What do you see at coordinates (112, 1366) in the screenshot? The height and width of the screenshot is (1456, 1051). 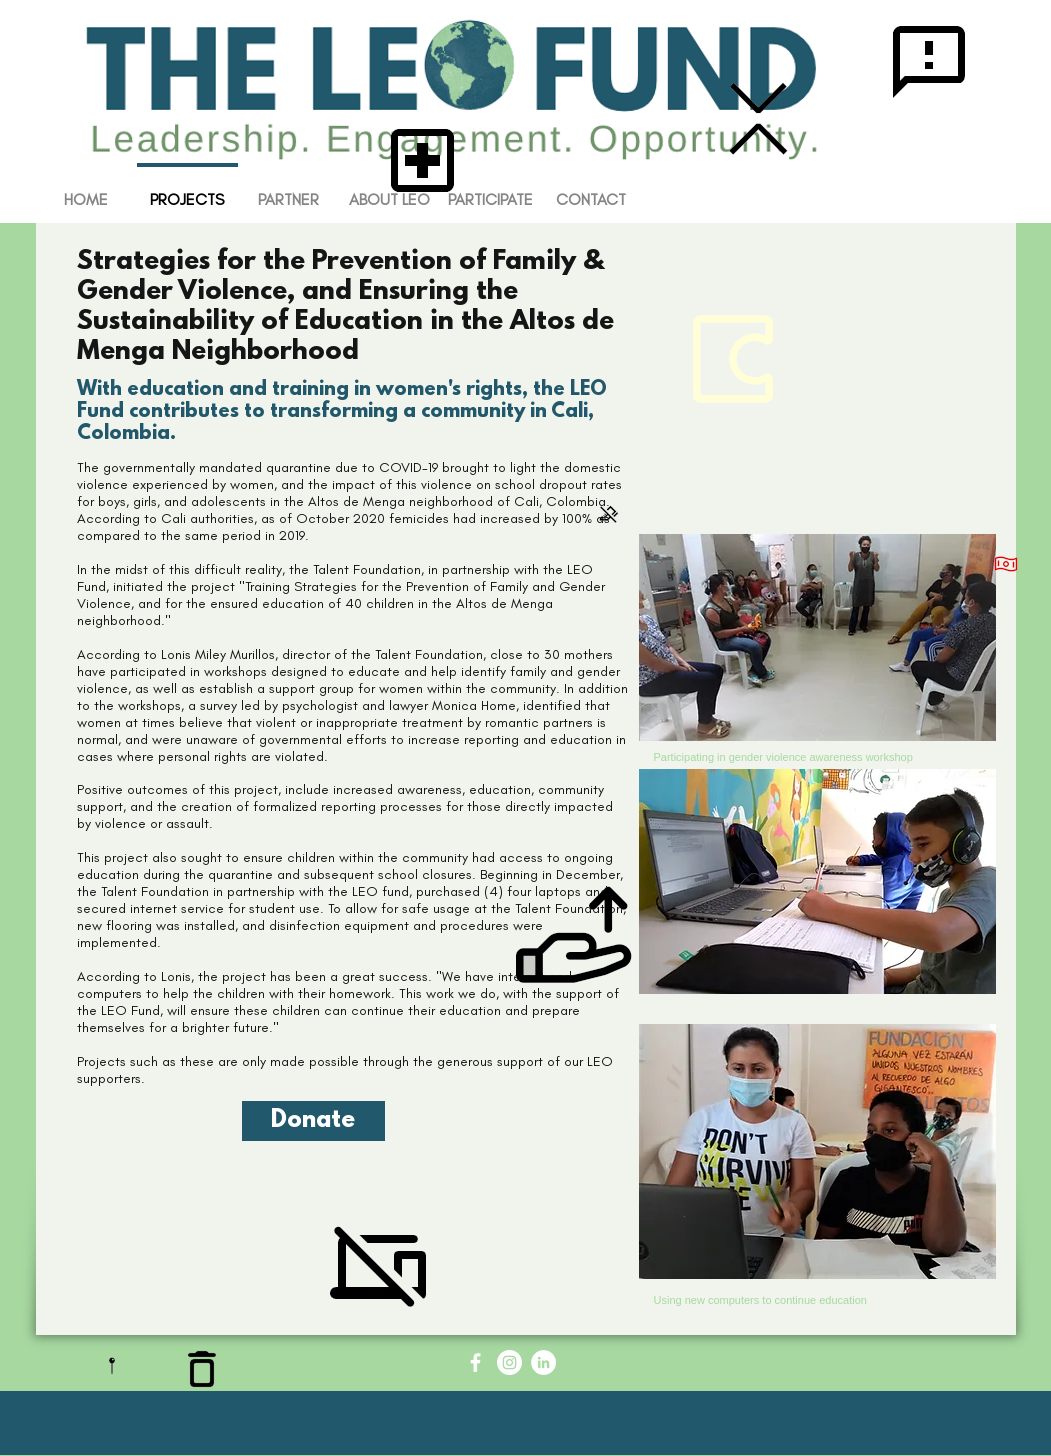 I see `mark a location on the map` at bounding box center [112, 1366].